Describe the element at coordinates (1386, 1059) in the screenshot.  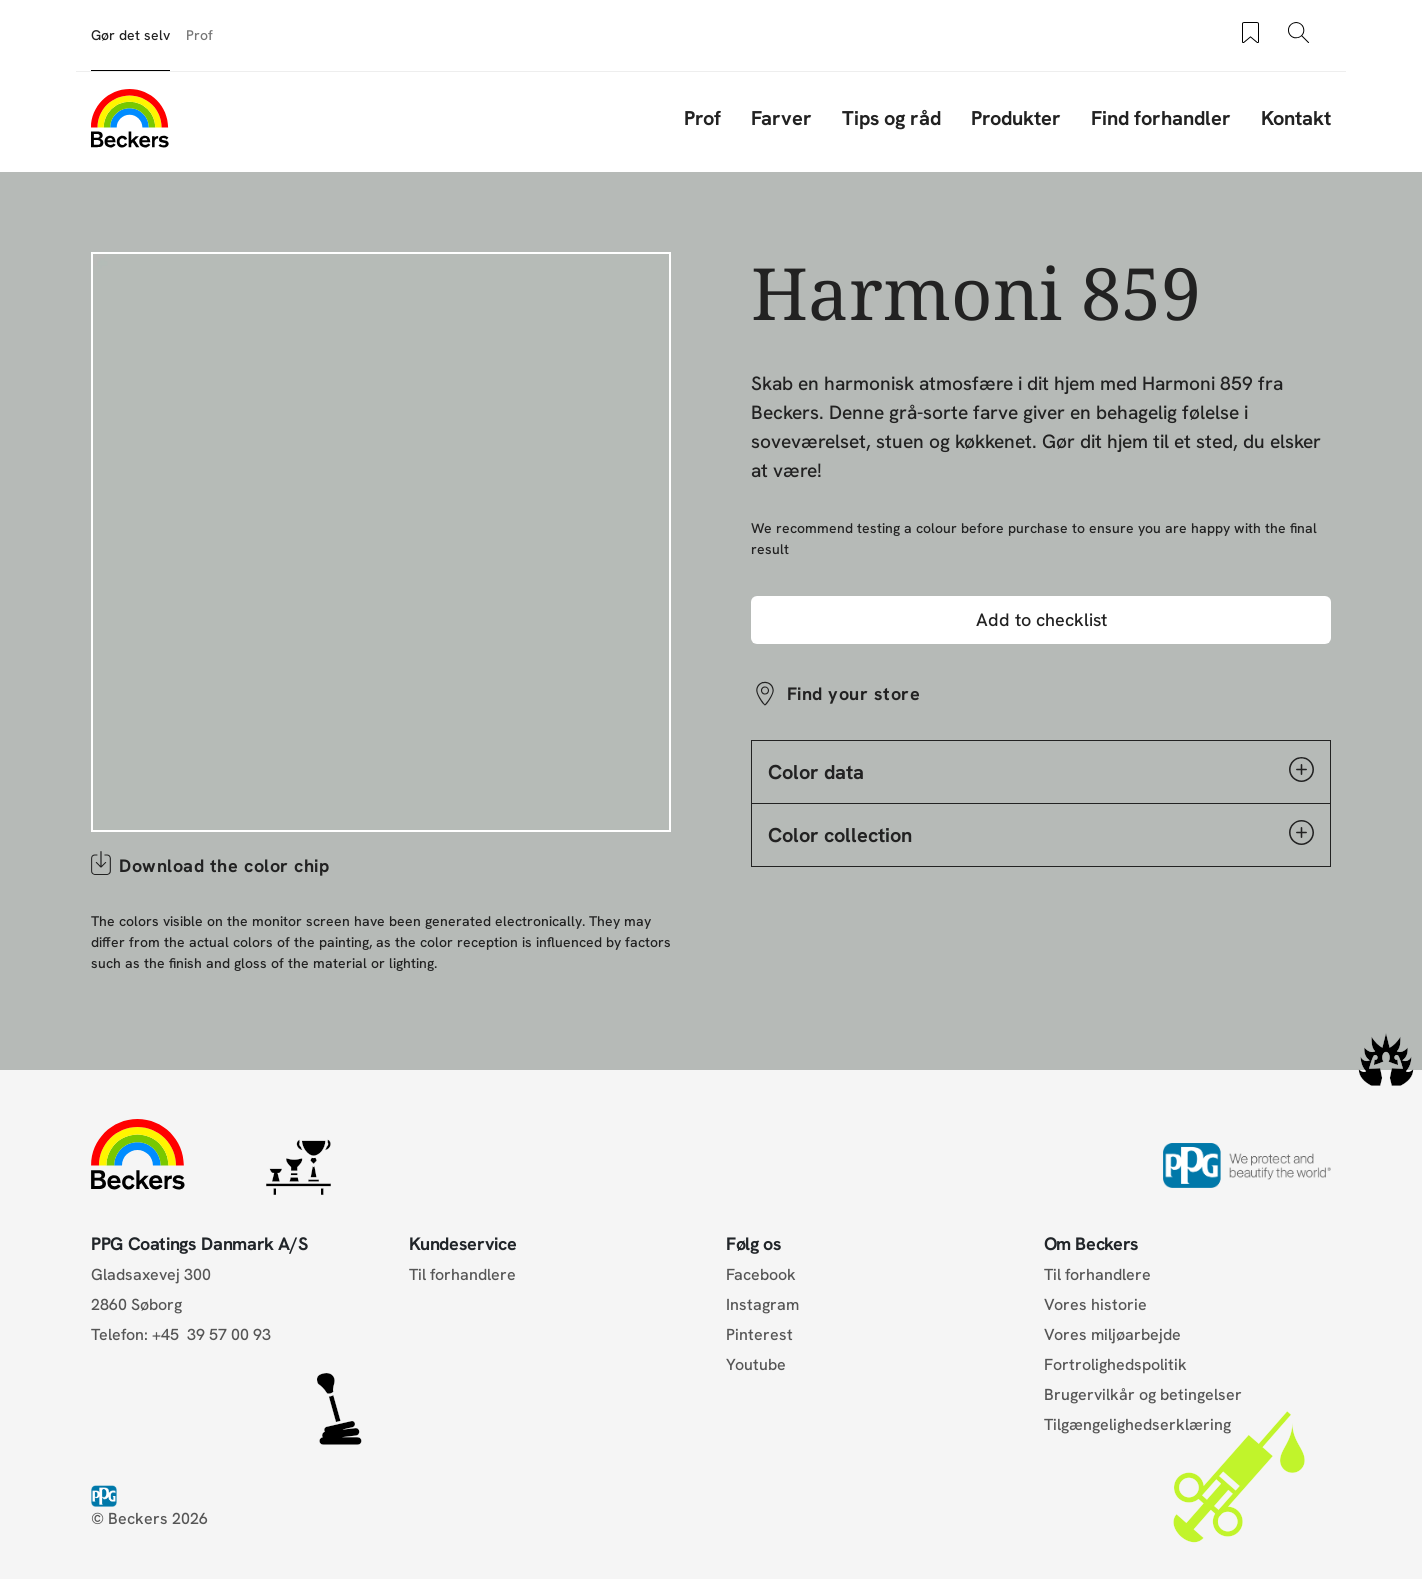
I see `activate a power-up or special ability` at that location.